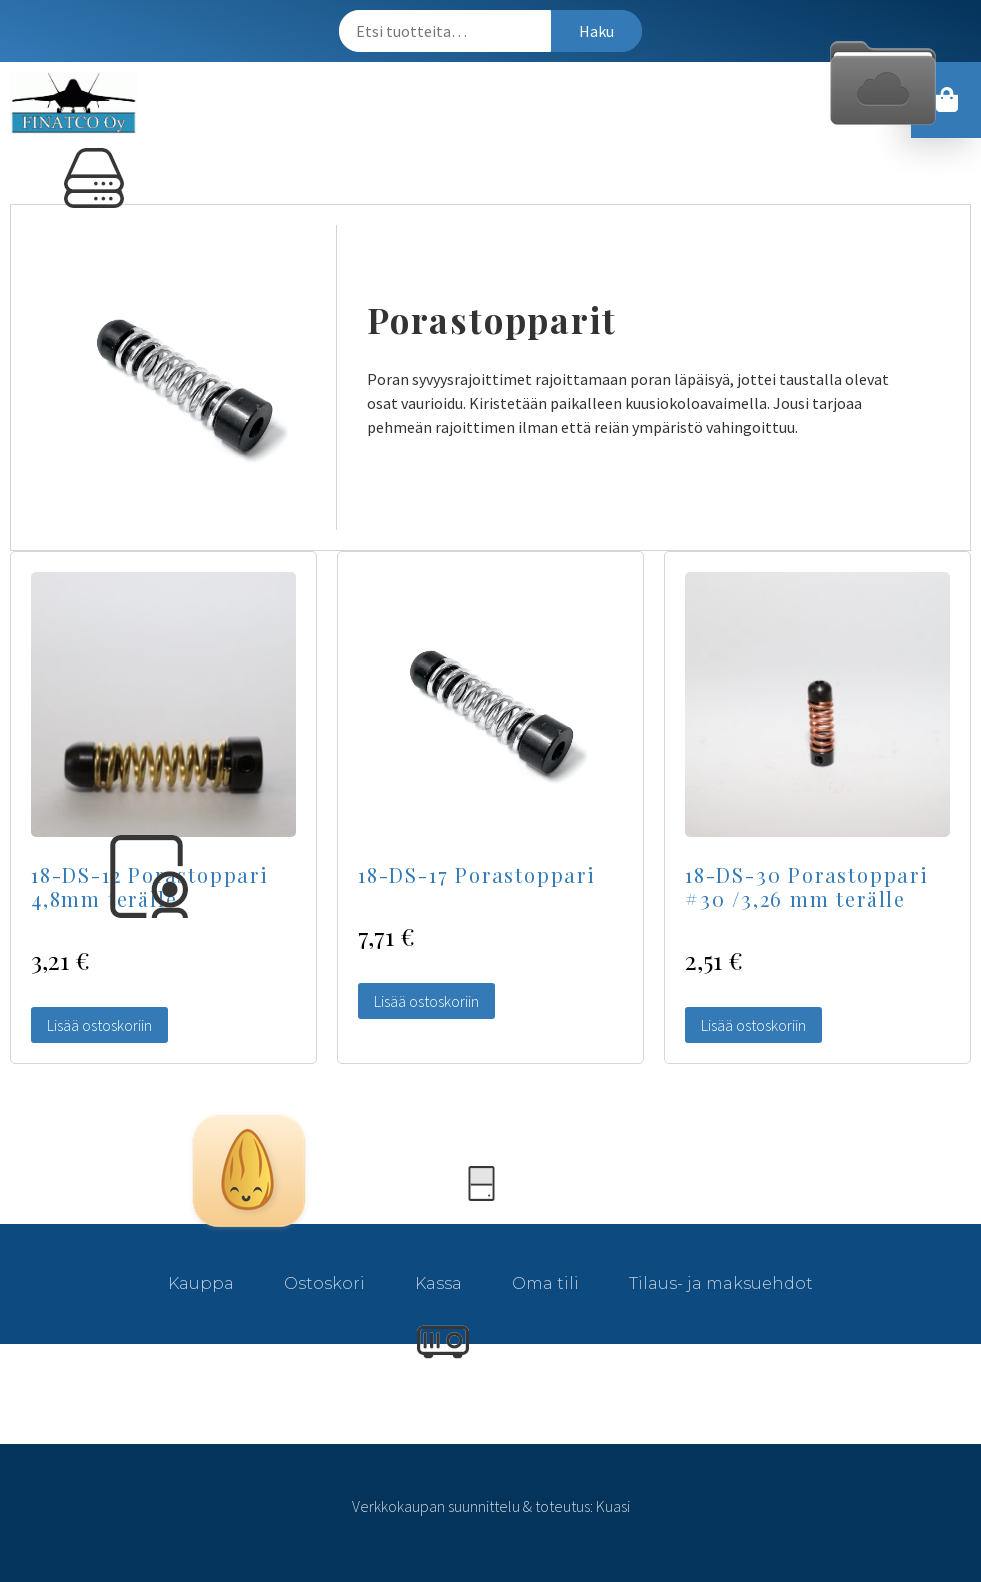  I want to click on access cloud-synced files and folders, so click(883, 83).